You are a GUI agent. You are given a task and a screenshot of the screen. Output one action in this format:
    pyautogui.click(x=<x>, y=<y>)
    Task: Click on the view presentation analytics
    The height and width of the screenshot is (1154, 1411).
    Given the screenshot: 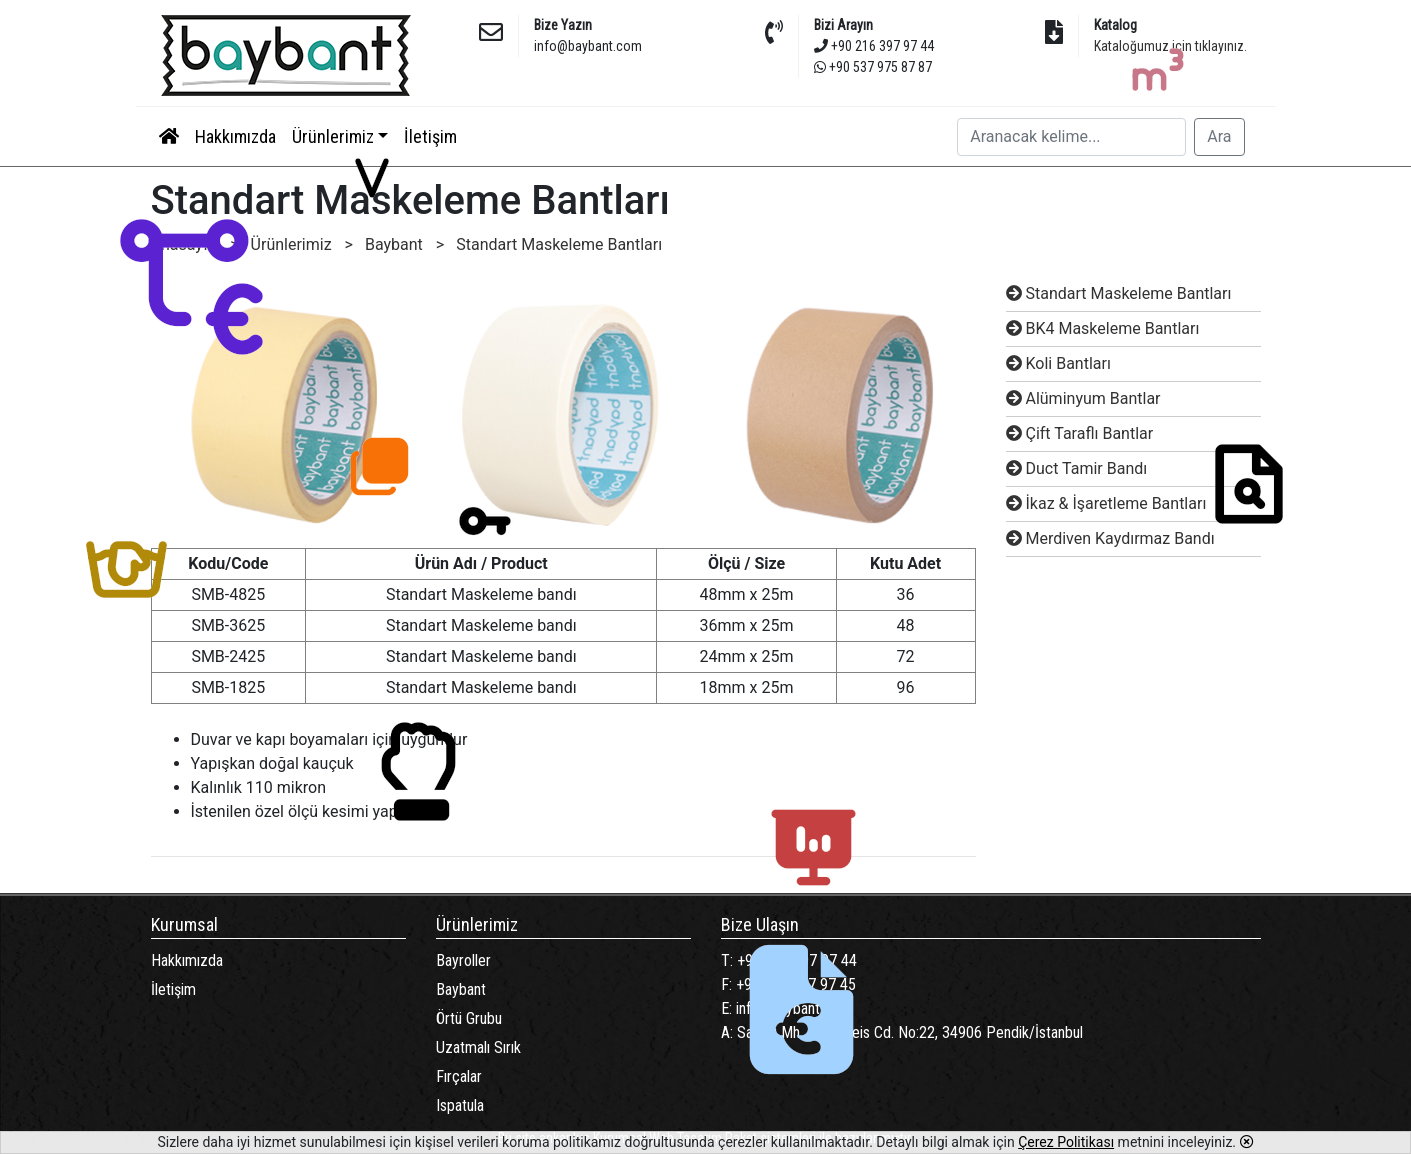 What is the action you would take?
    pyautogui.click(x=813, y=847)
    